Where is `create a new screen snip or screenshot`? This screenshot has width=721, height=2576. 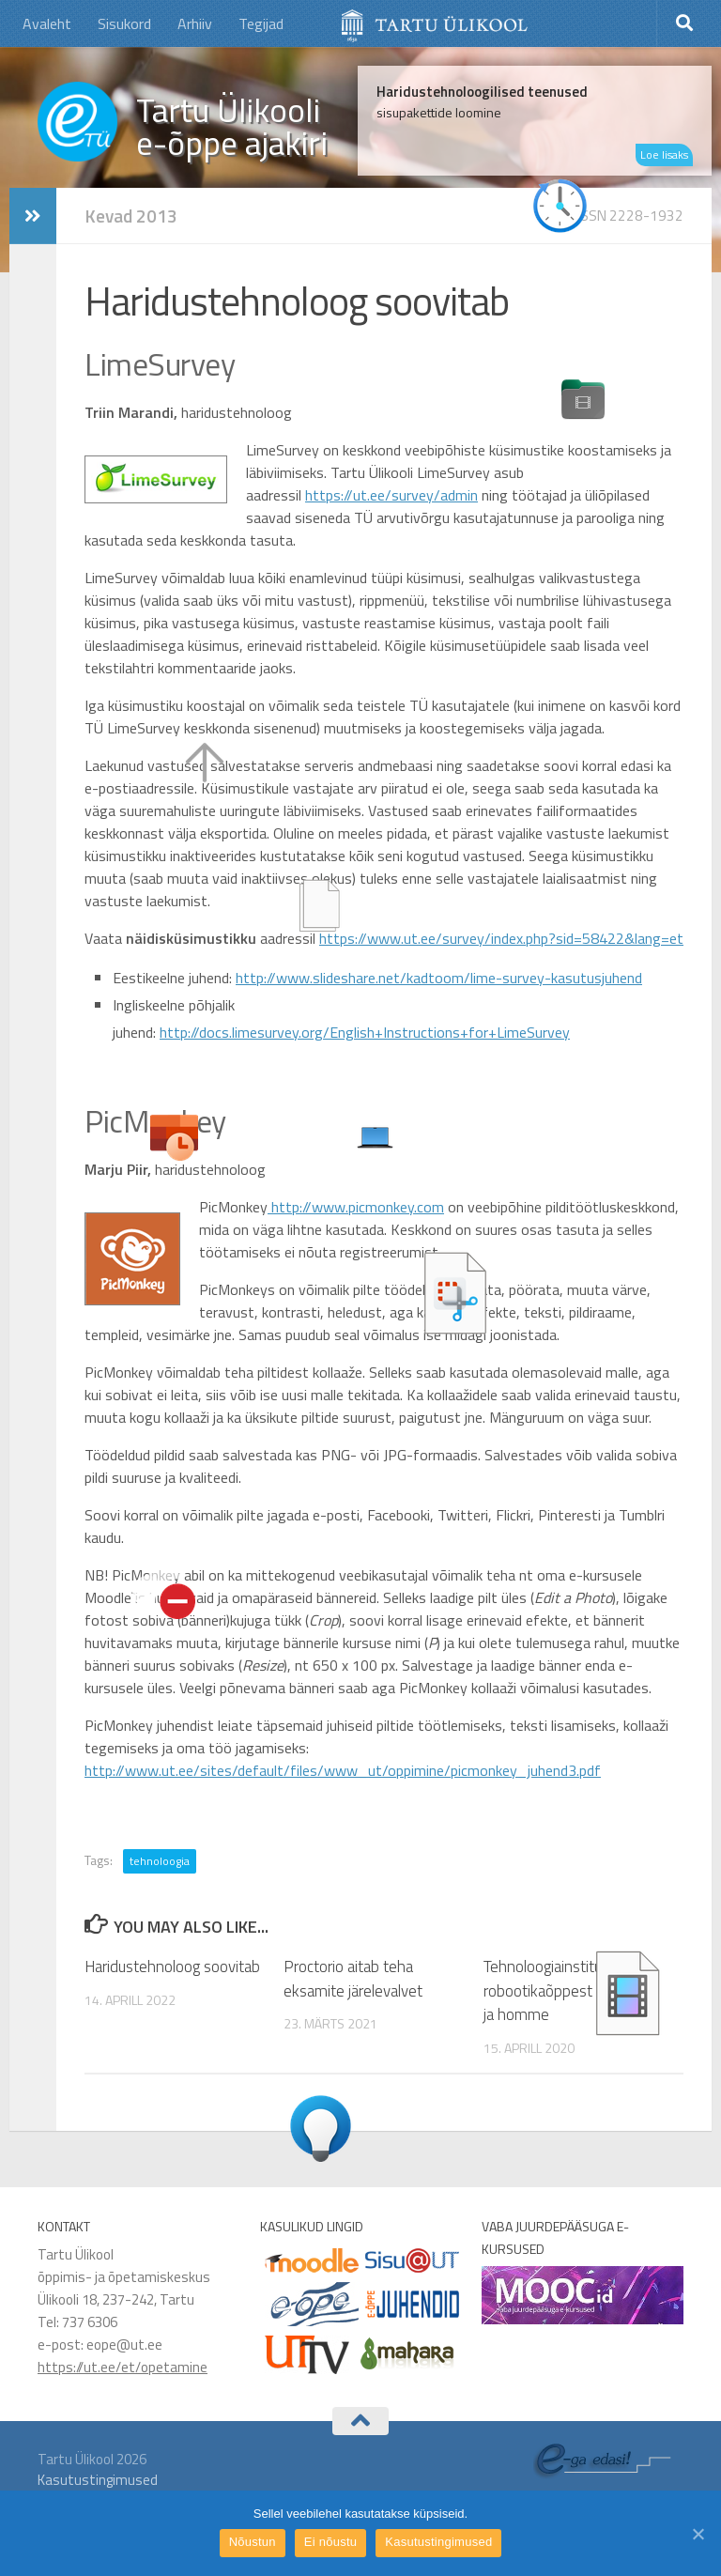
create a new screen snip or screenshot is located at coordinates (455, 1293).